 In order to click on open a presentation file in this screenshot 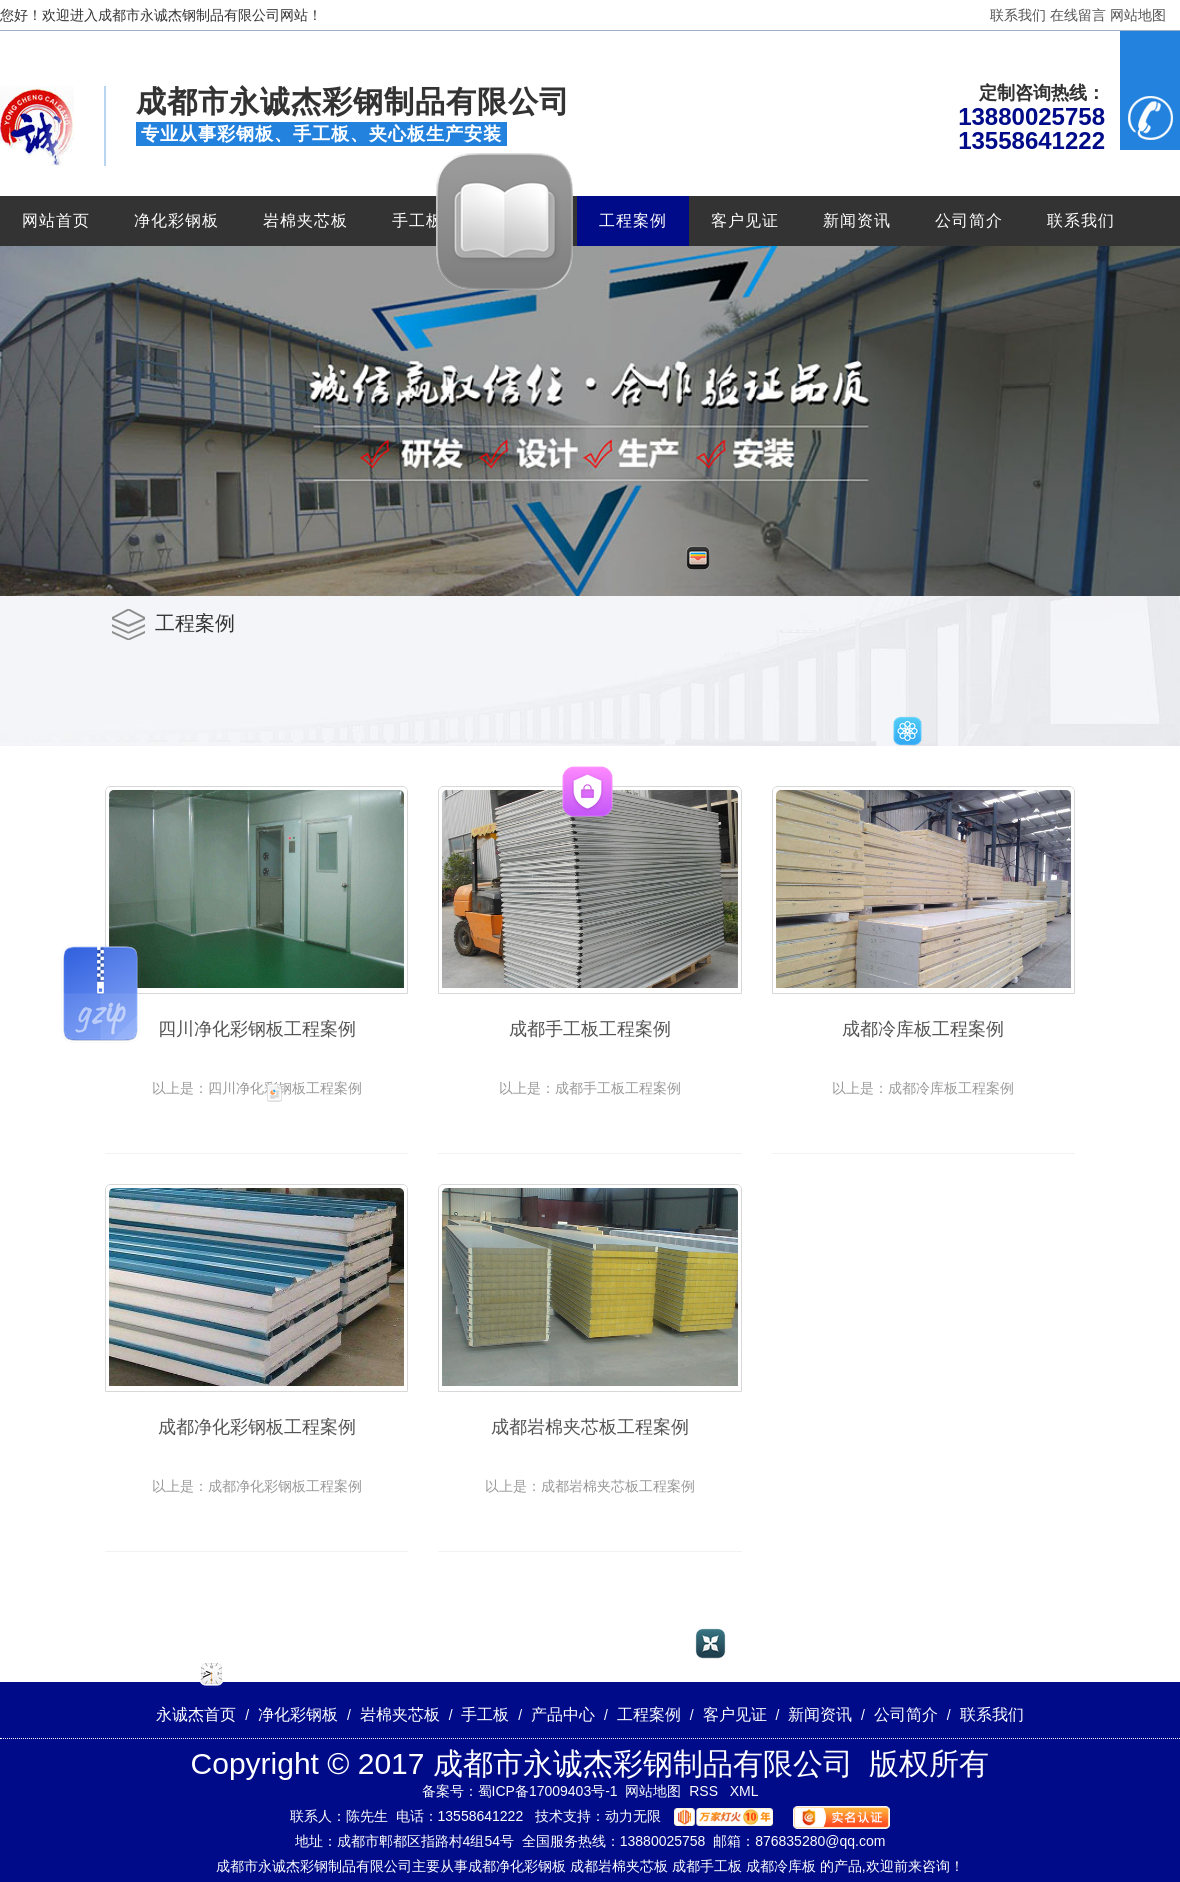, I will do `click(274, 1092)`.